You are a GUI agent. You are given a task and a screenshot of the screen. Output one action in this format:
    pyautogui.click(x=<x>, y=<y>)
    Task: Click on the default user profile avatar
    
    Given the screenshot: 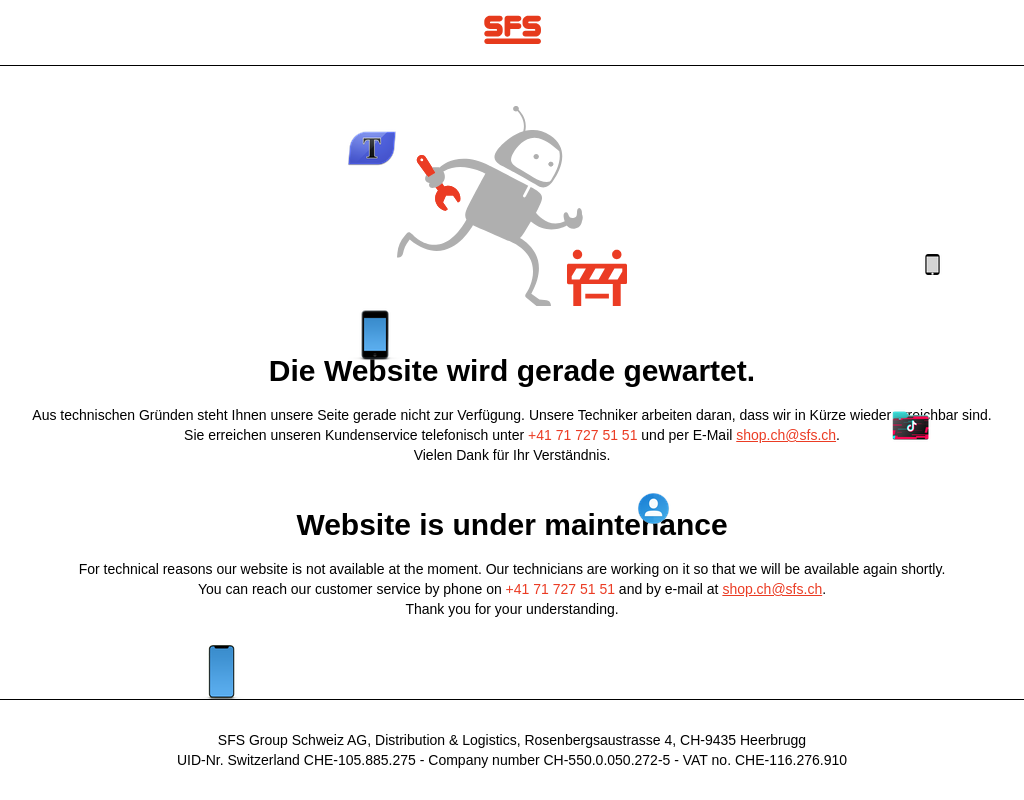 What is the action you would take?
    pyautogui.click(x=653, y=508)
    